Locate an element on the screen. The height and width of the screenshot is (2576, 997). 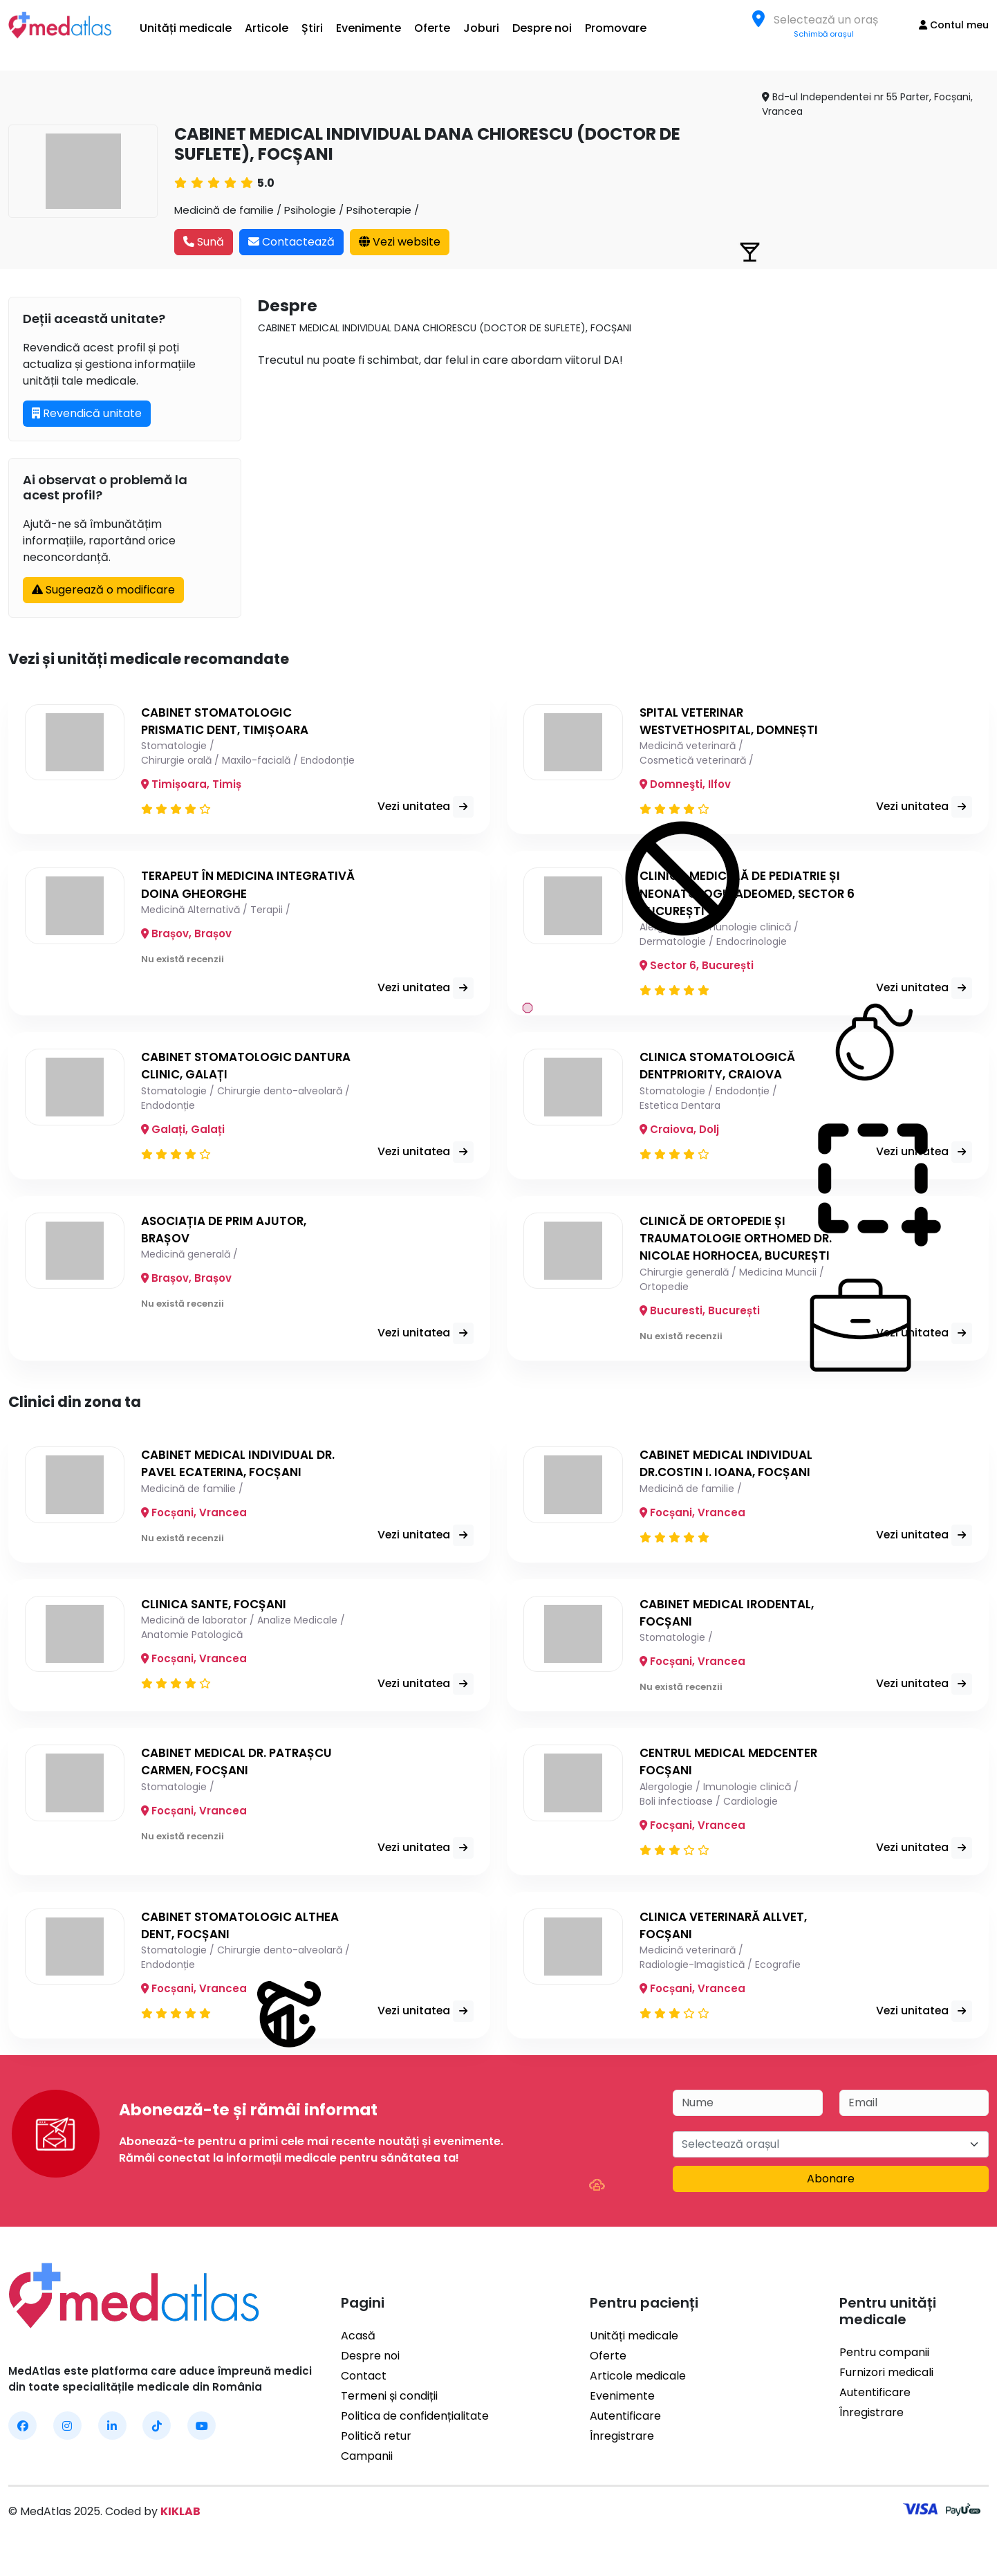
indicates a prohibited or blocked action is located at coordinates (682, 878).